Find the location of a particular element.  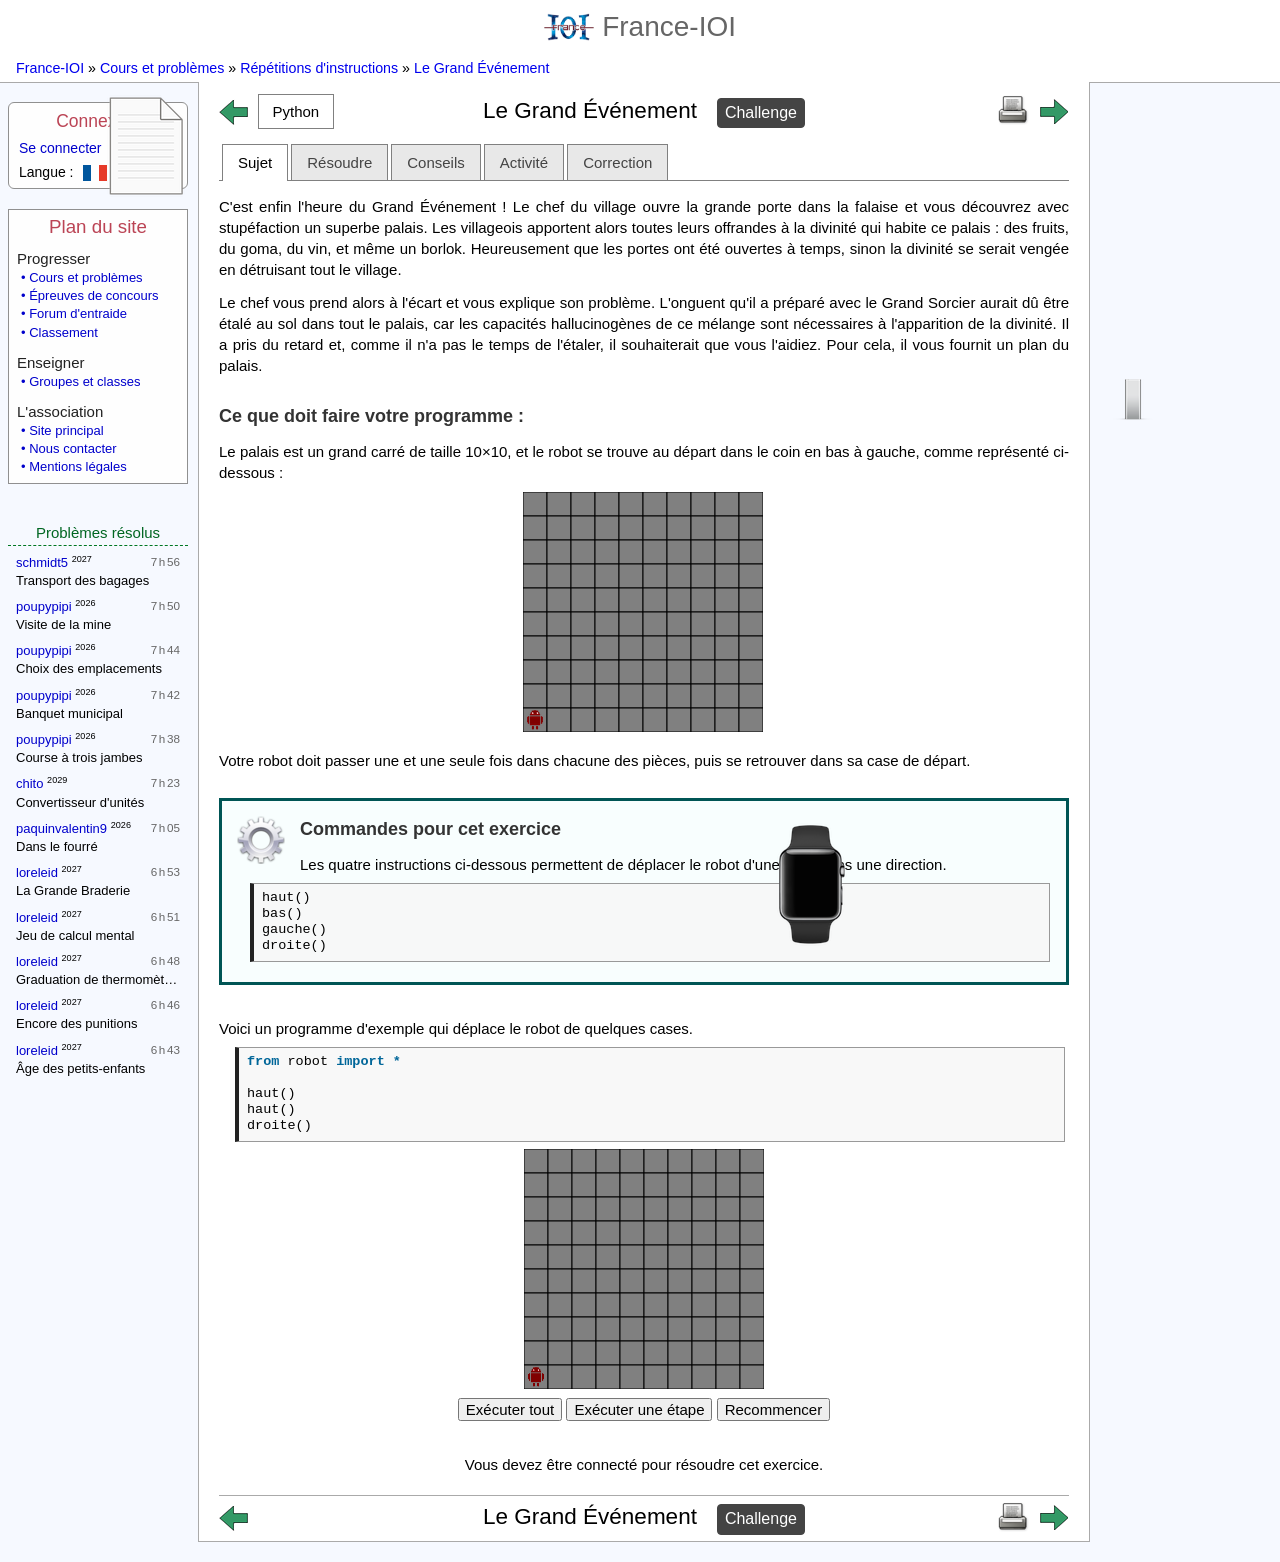

iPod nano device connected is located at coordinates (1133, 400).